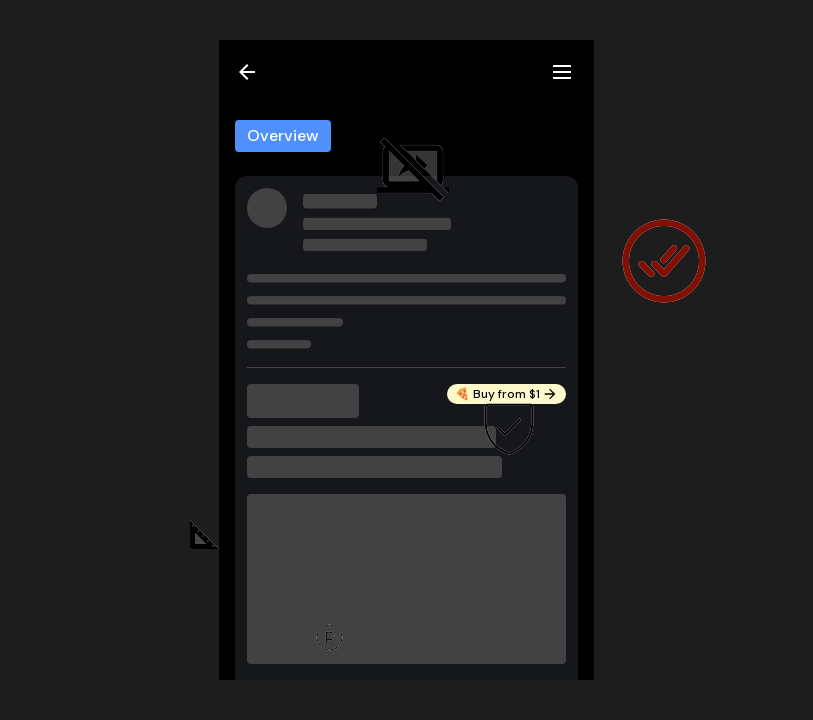 Image resolution: width=813 pixels, height=720 pixels. What do you see at coordinates (329, 637) in the screenshot?
I see `parking availability or location indicator` at bounding box center [329, 637].